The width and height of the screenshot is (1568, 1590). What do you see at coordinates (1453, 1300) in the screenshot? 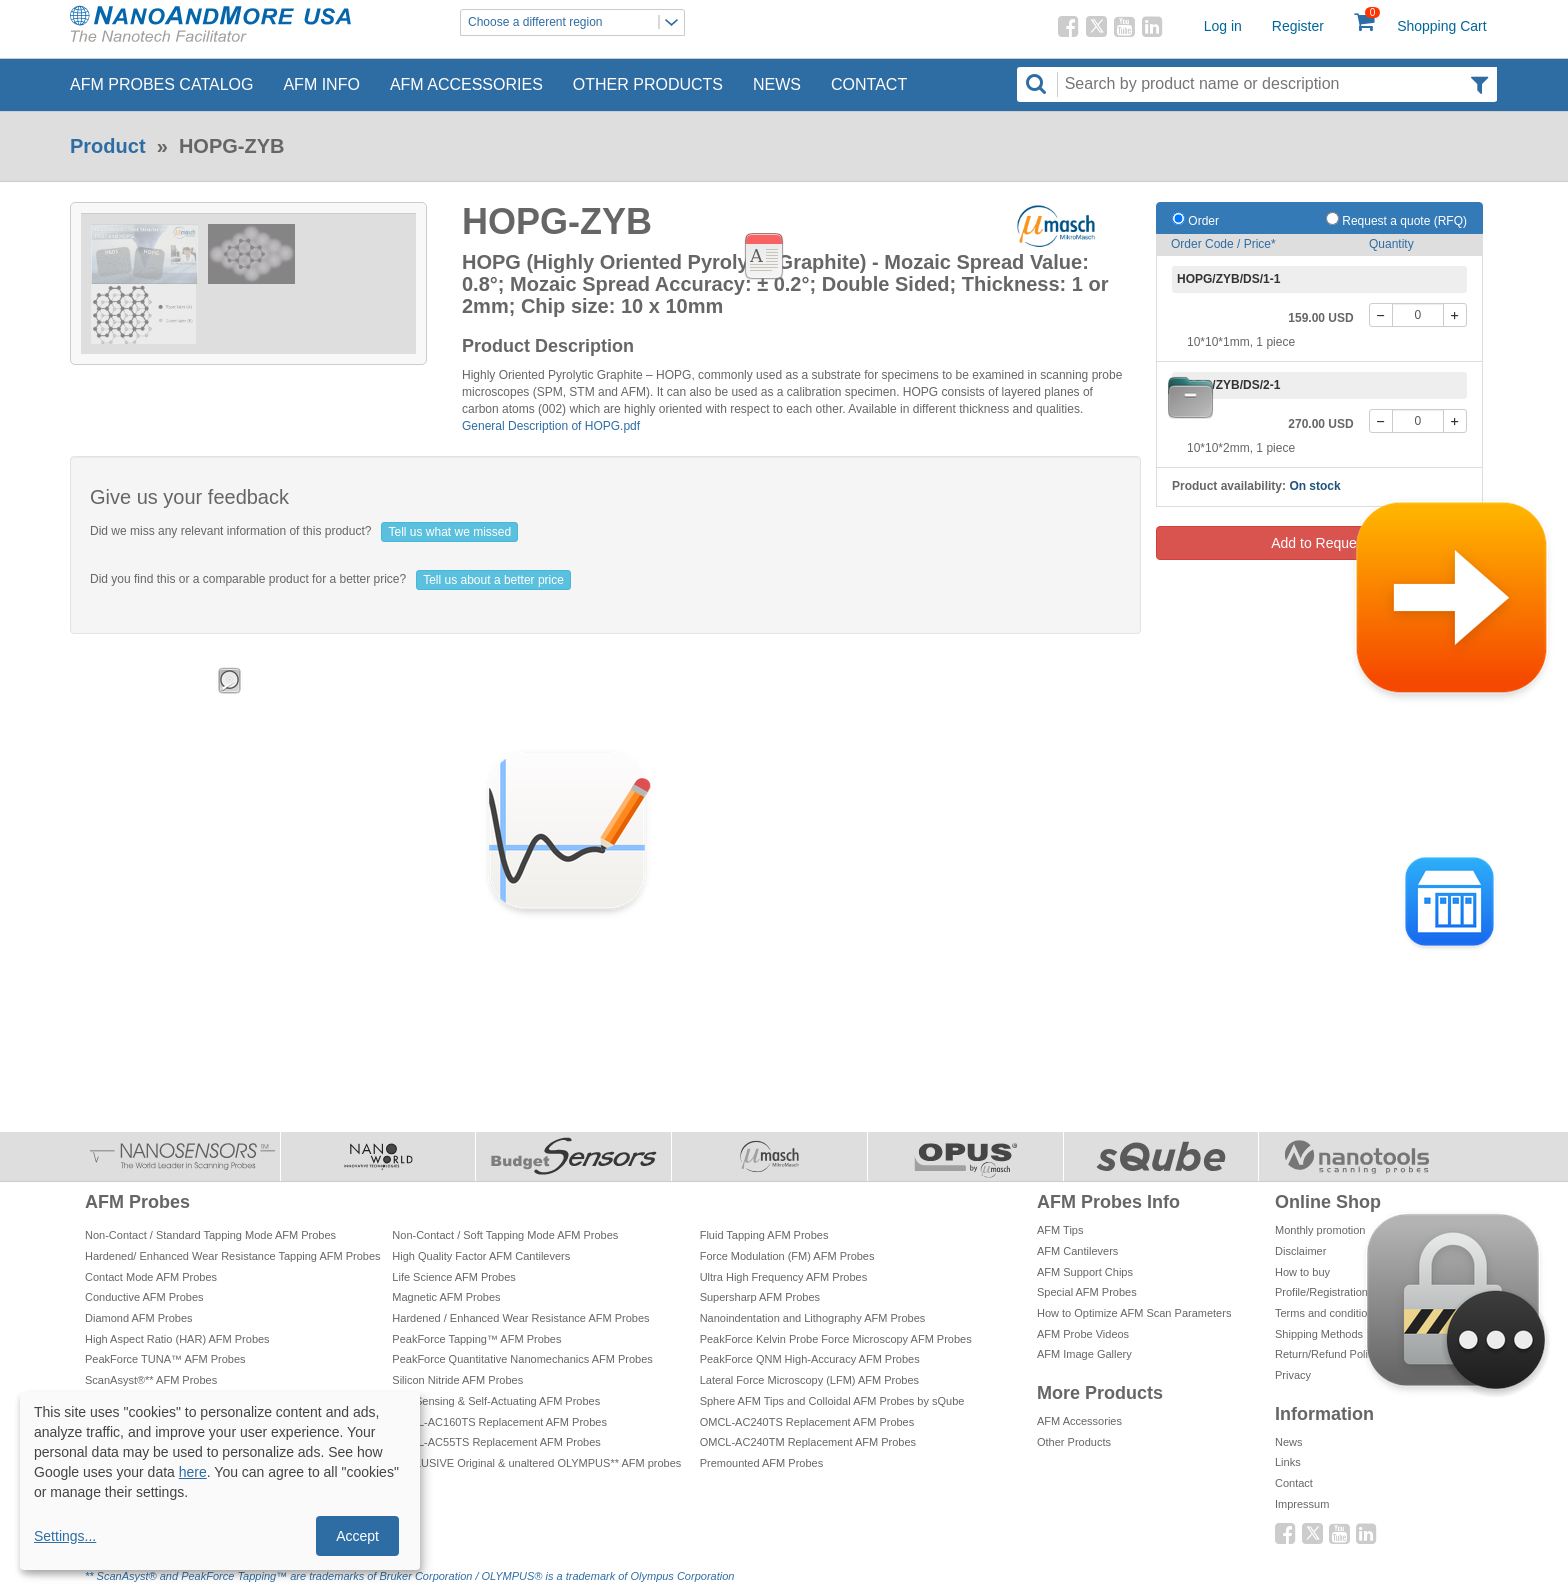
I see `open cipher password manager app` at bounding box center [1453, 1300].